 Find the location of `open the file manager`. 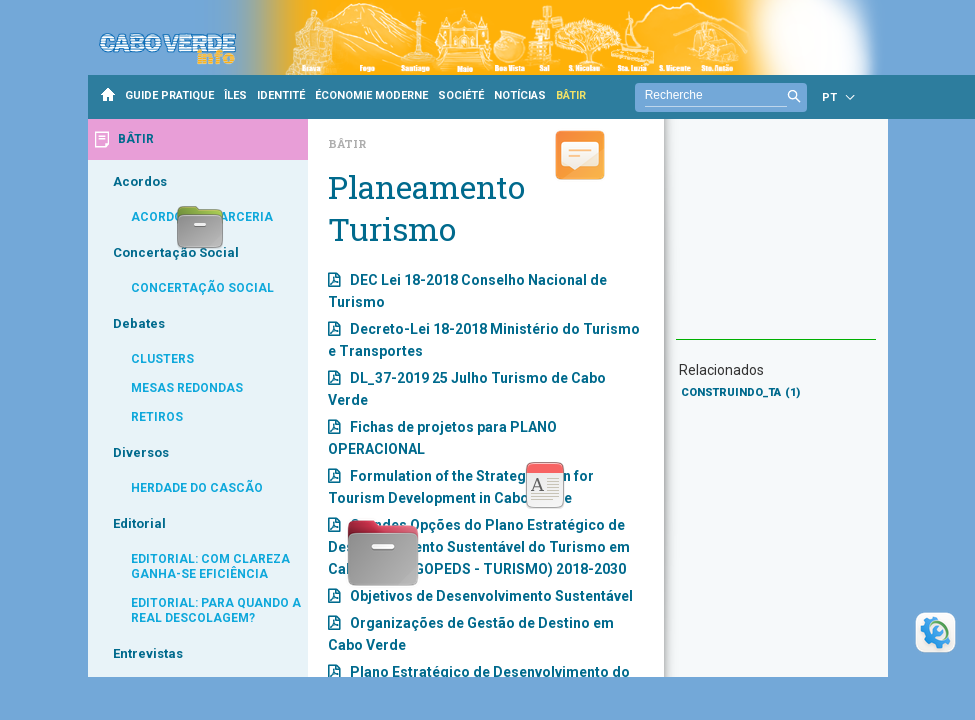

open the file manager is located at coordinates (200, 227).